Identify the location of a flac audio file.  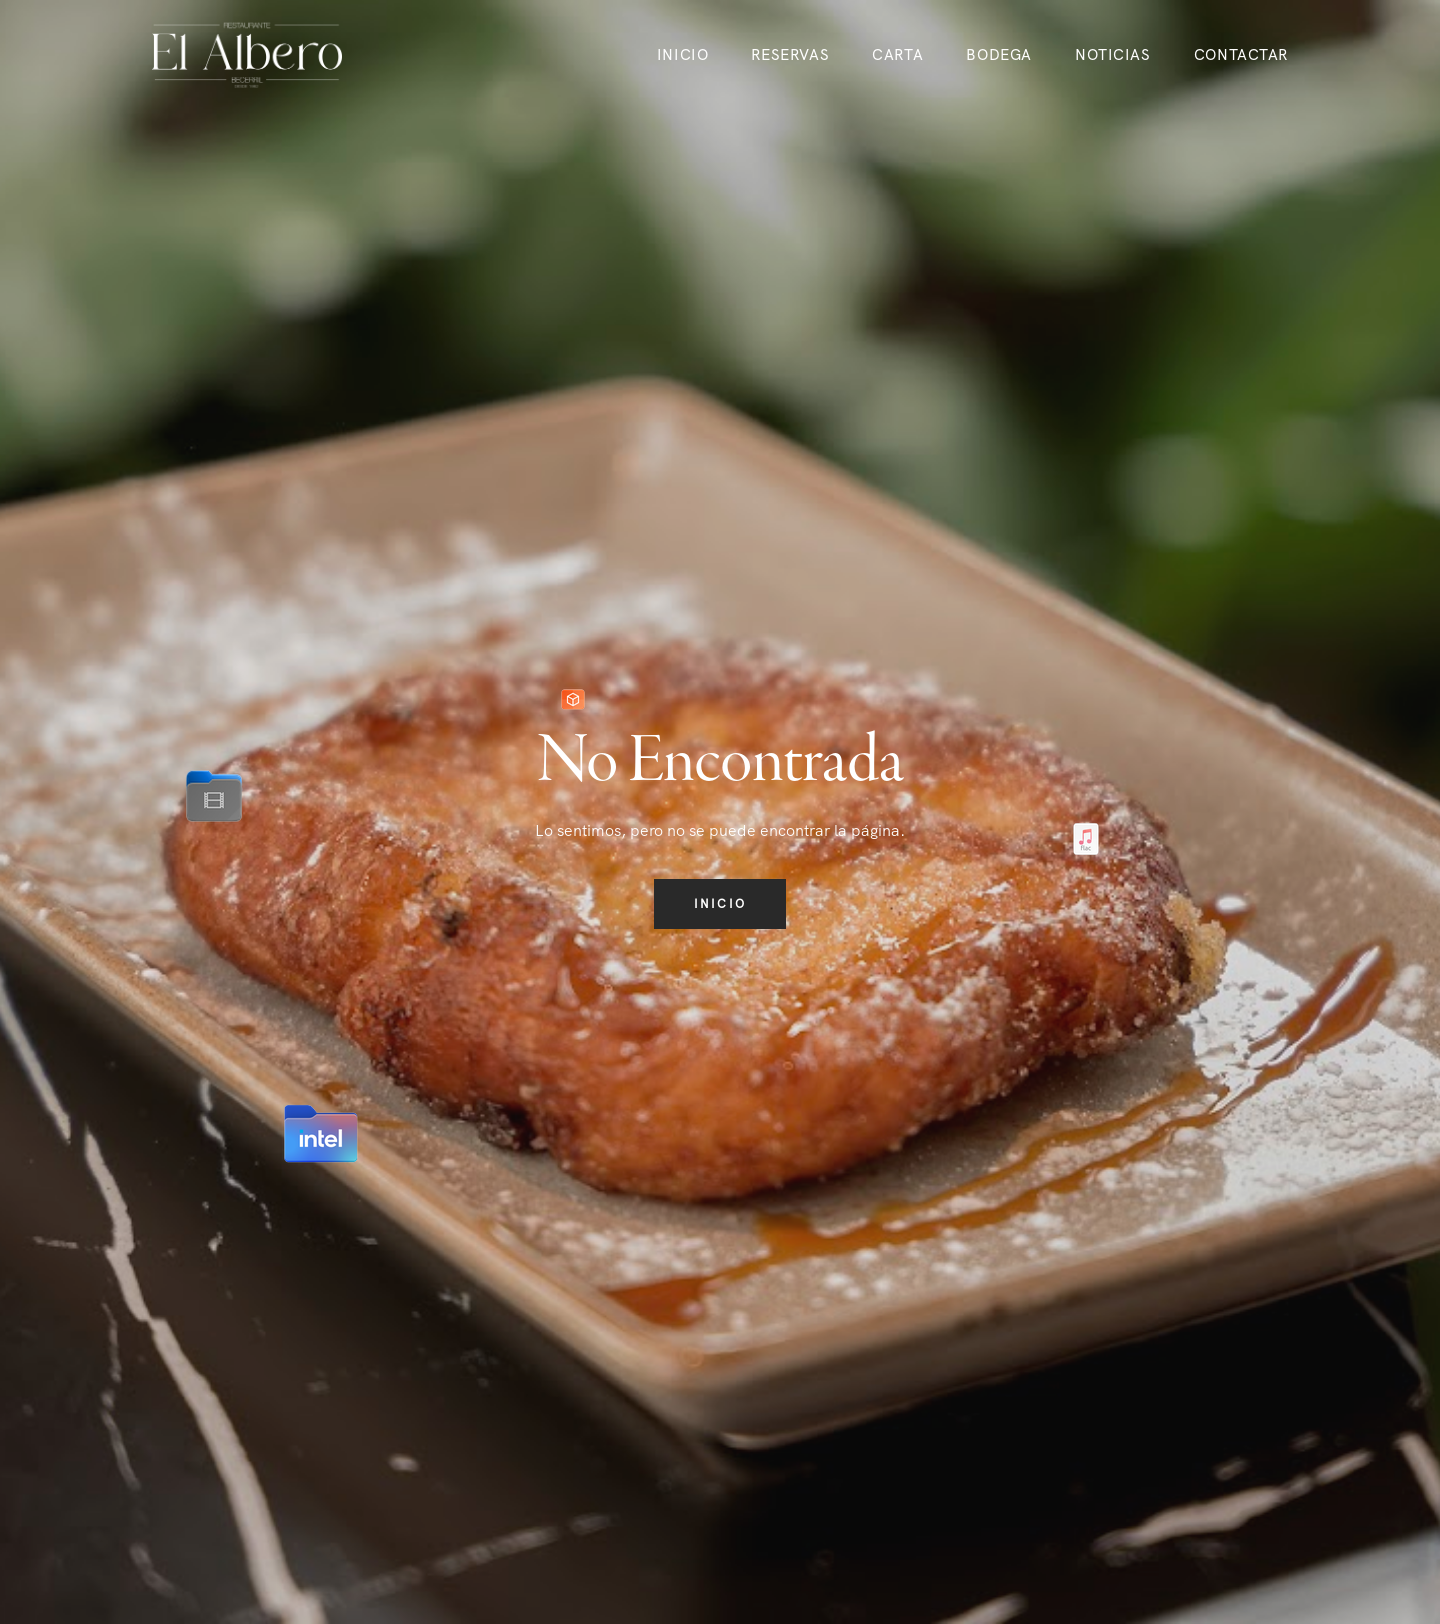
(1086, 839).